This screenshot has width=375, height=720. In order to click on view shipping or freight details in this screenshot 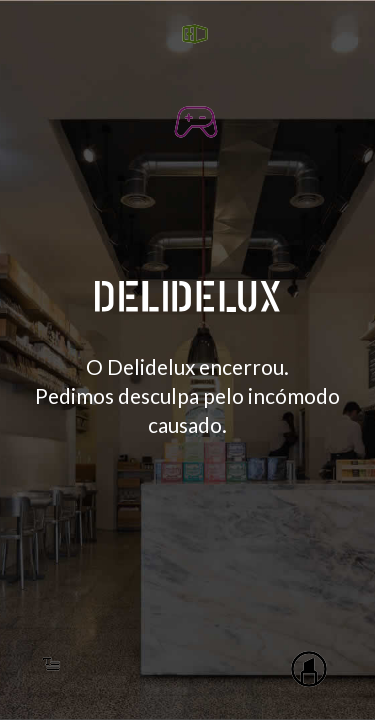, I will do `click(195, 34)`.